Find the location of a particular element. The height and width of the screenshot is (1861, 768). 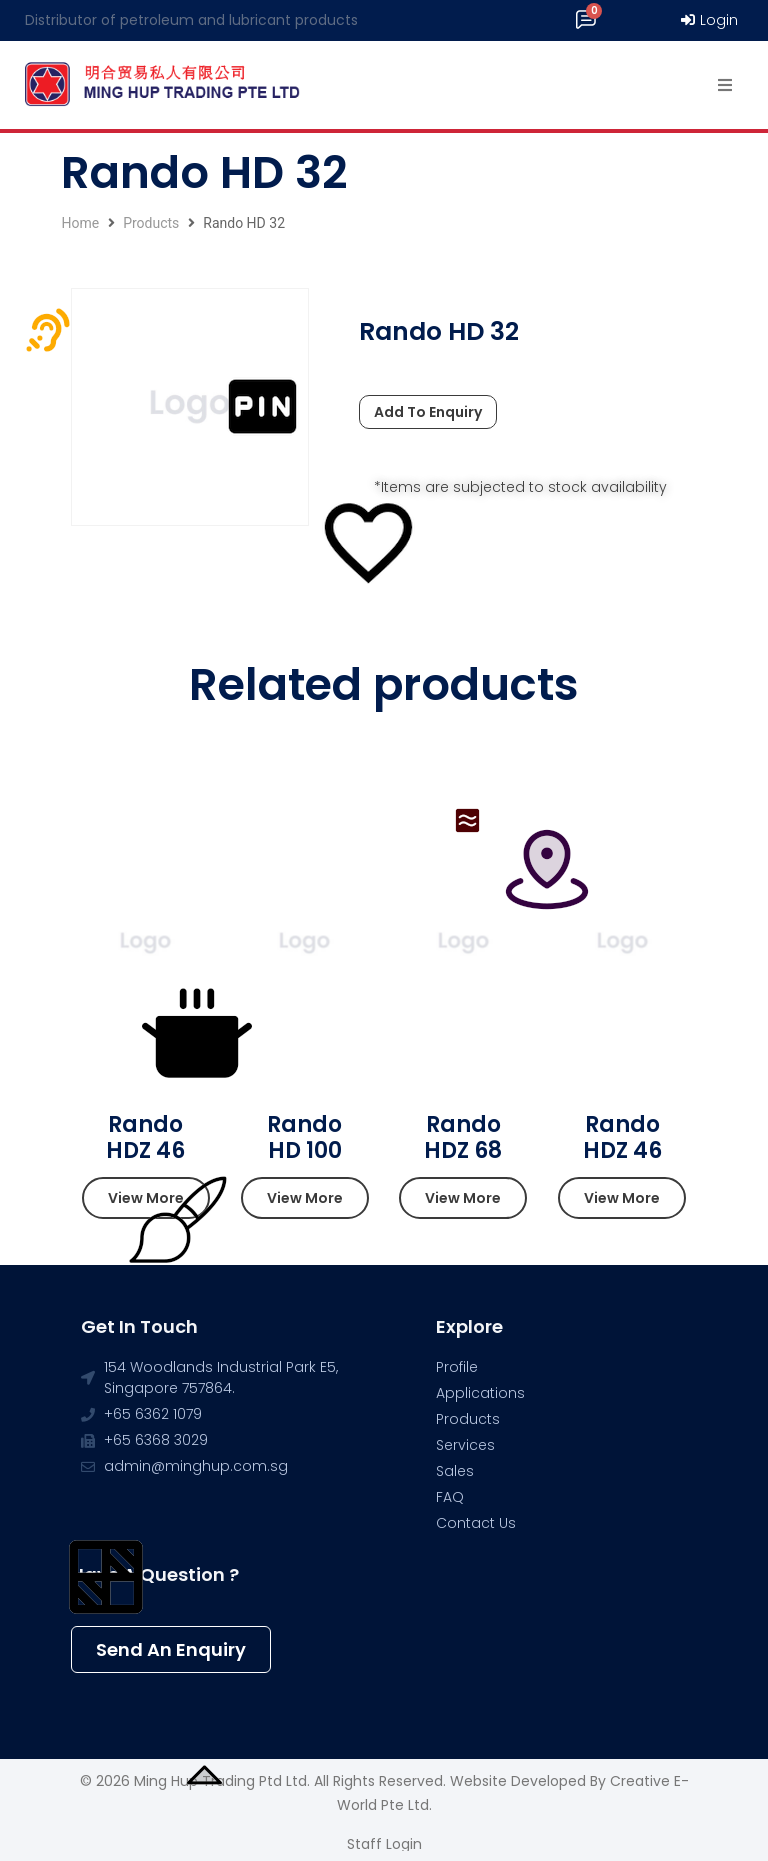

add item to favorites is located at coordinates (368, 542).